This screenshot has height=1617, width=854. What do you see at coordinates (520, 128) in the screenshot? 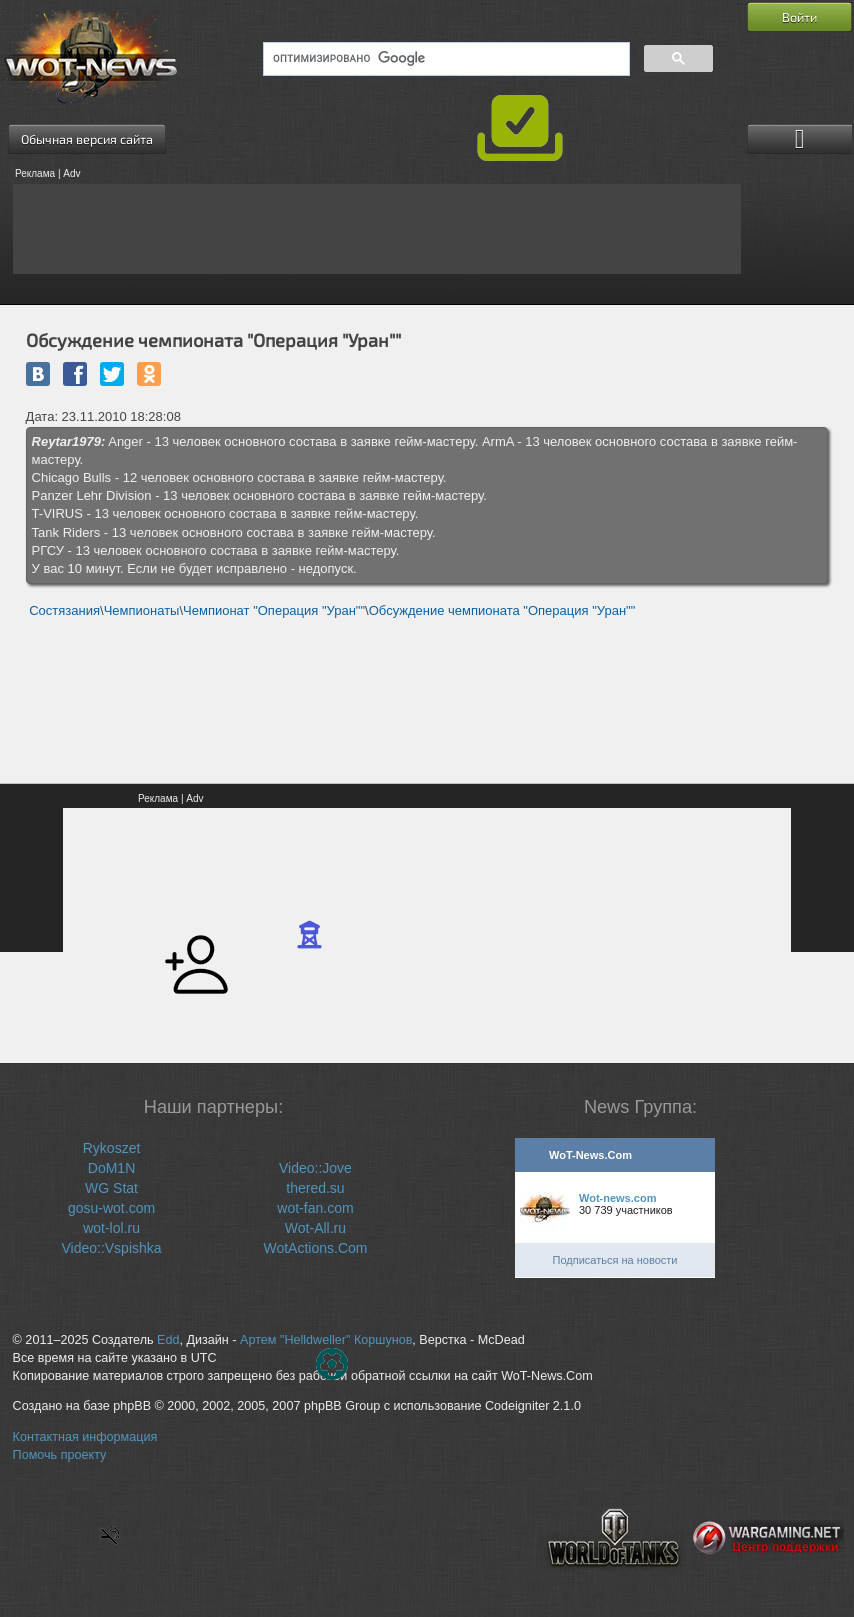
I see `cast a vote or submit approval` at bounding box center [520, 128].